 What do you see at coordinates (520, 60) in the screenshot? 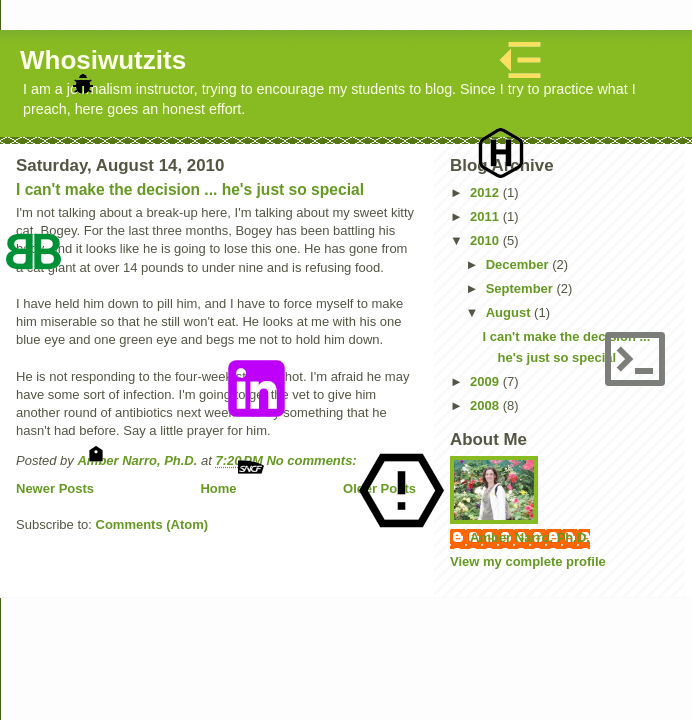
I see `collapse the sidebar menu` at bounding box center [520, 60].